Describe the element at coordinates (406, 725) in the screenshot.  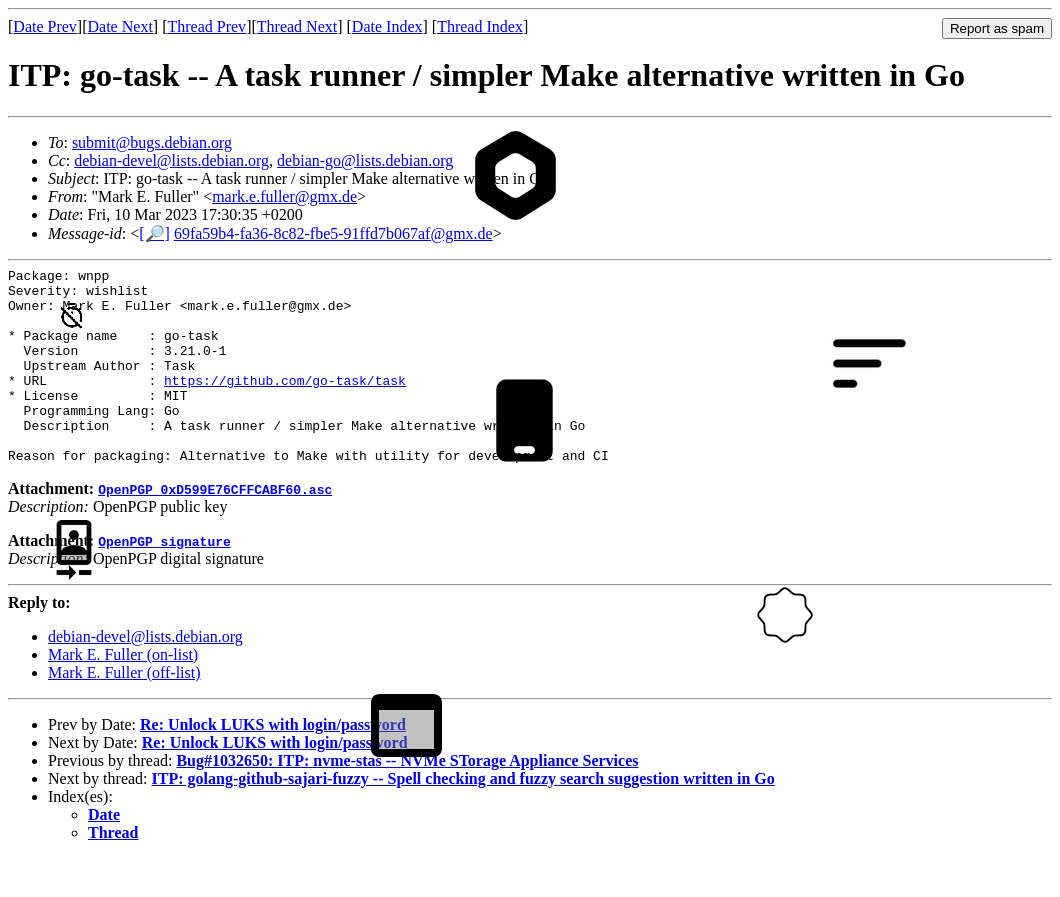
I see `open a web browser or web view` at that location.